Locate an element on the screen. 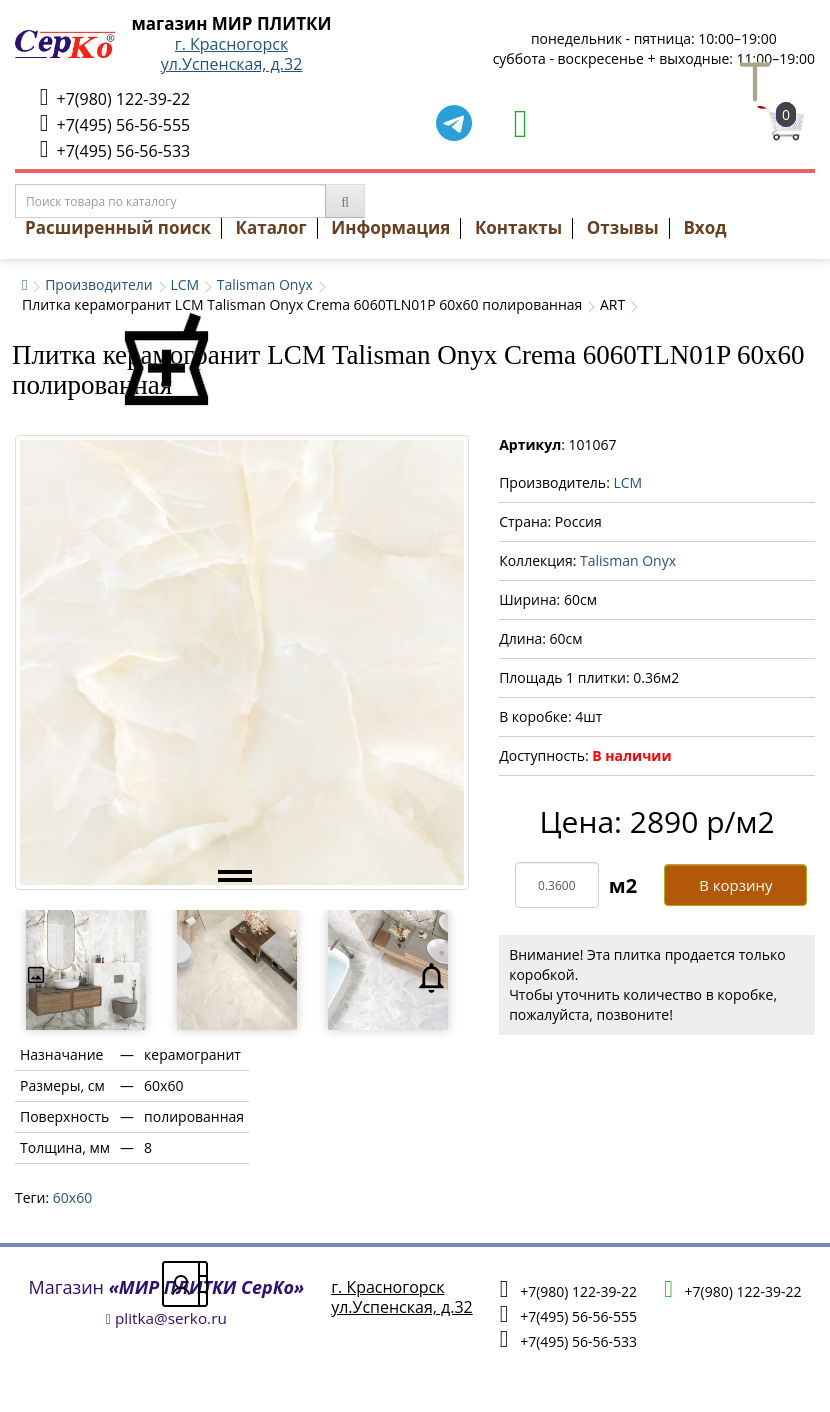 The height and width of the screenshot is (1412, 830). view photos or images is located at coordinates (36, 975).